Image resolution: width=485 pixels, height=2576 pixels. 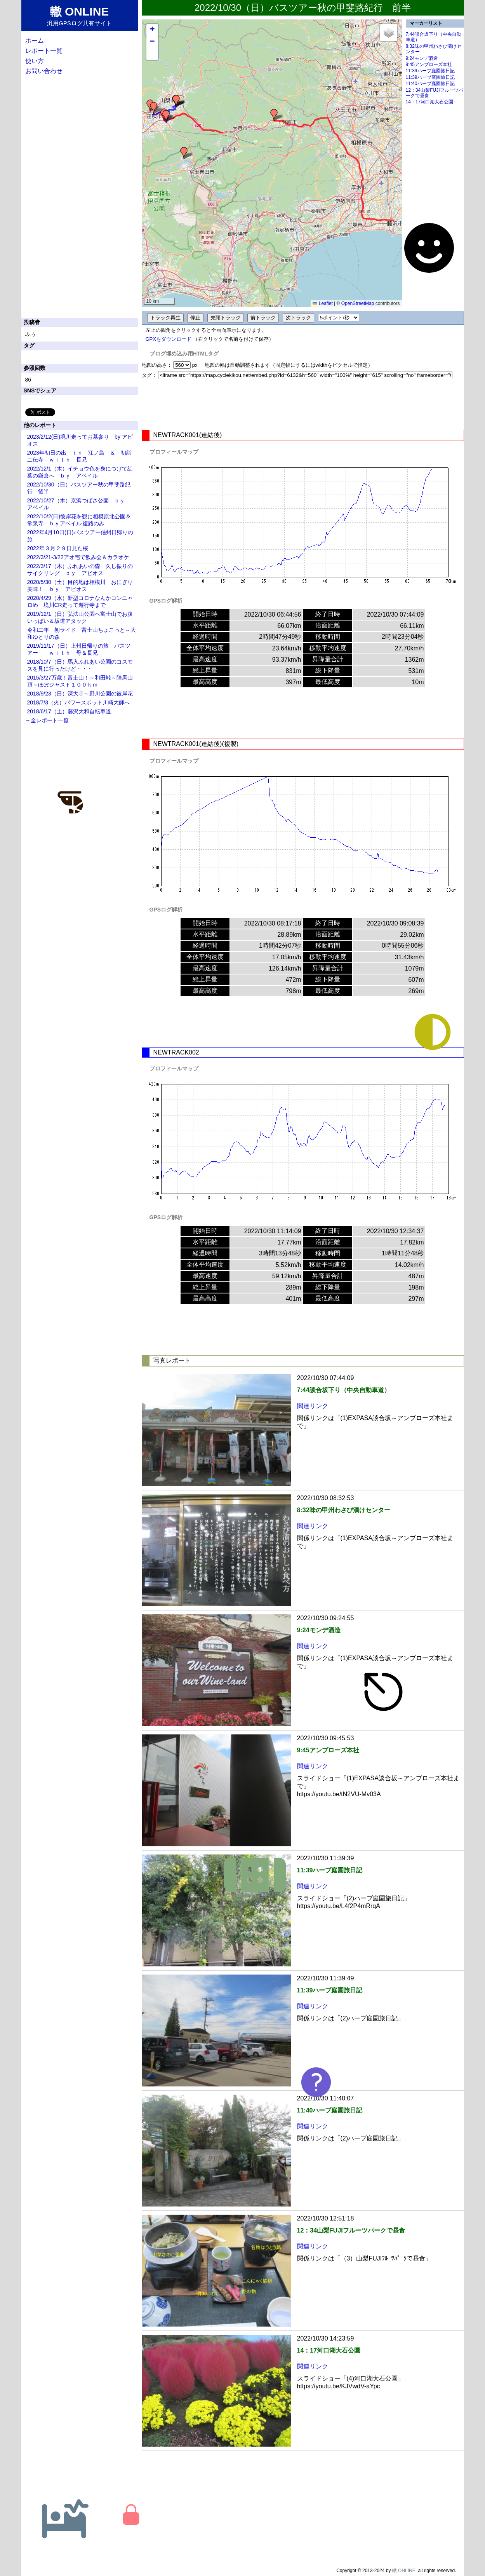 What do you see at coordinates (131, 2514) in the screenshot?
I see `indicates a locked or secured item` at bounding box center [131, 2514].